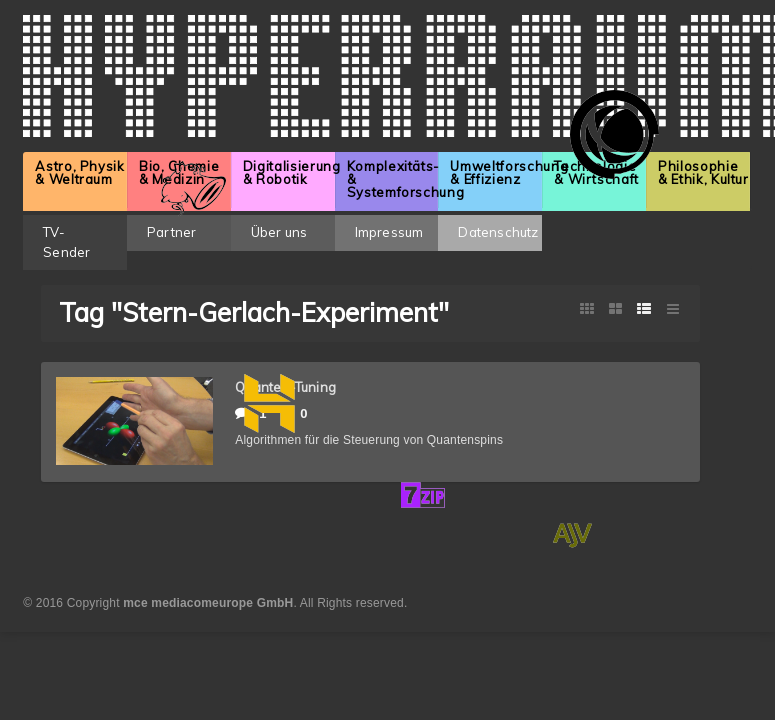  Describe the element at coordinates (572, 535) in the screenshot. I see `ajv json schema validator logo` at that location.